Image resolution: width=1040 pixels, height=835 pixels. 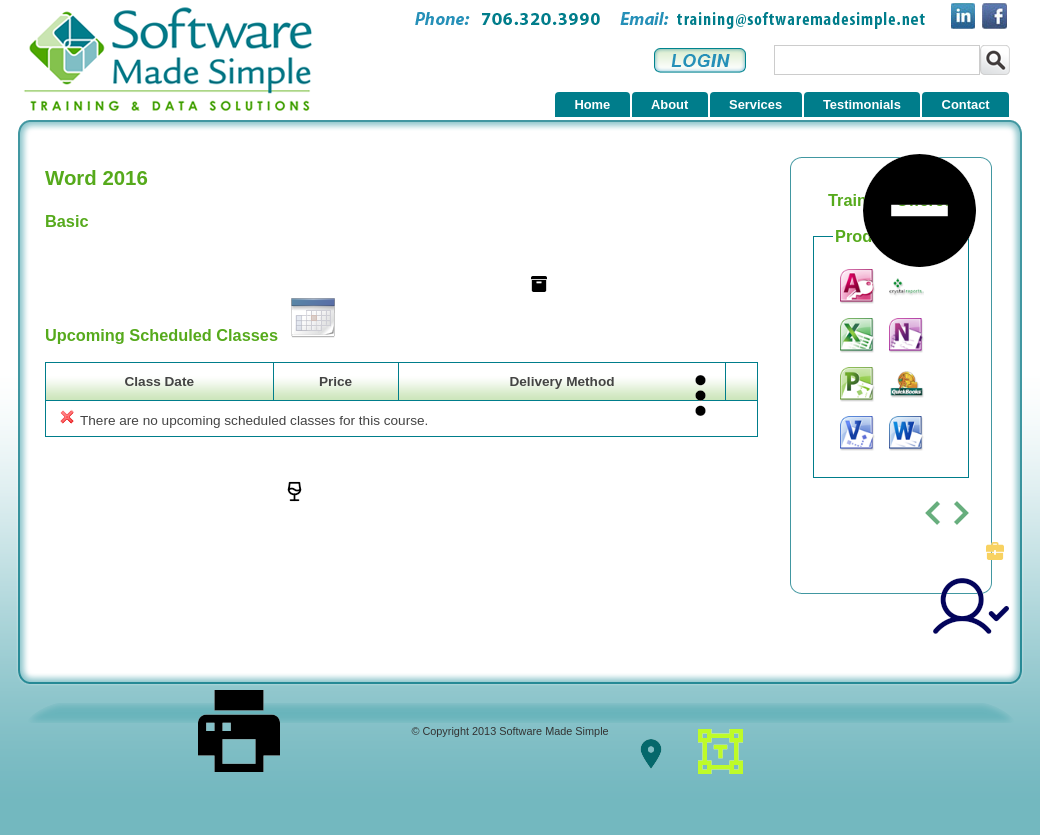 What do you see at coordinates (651, 754) in the screenshot?
I see `view current location on map` at bounding box center [651, 754].